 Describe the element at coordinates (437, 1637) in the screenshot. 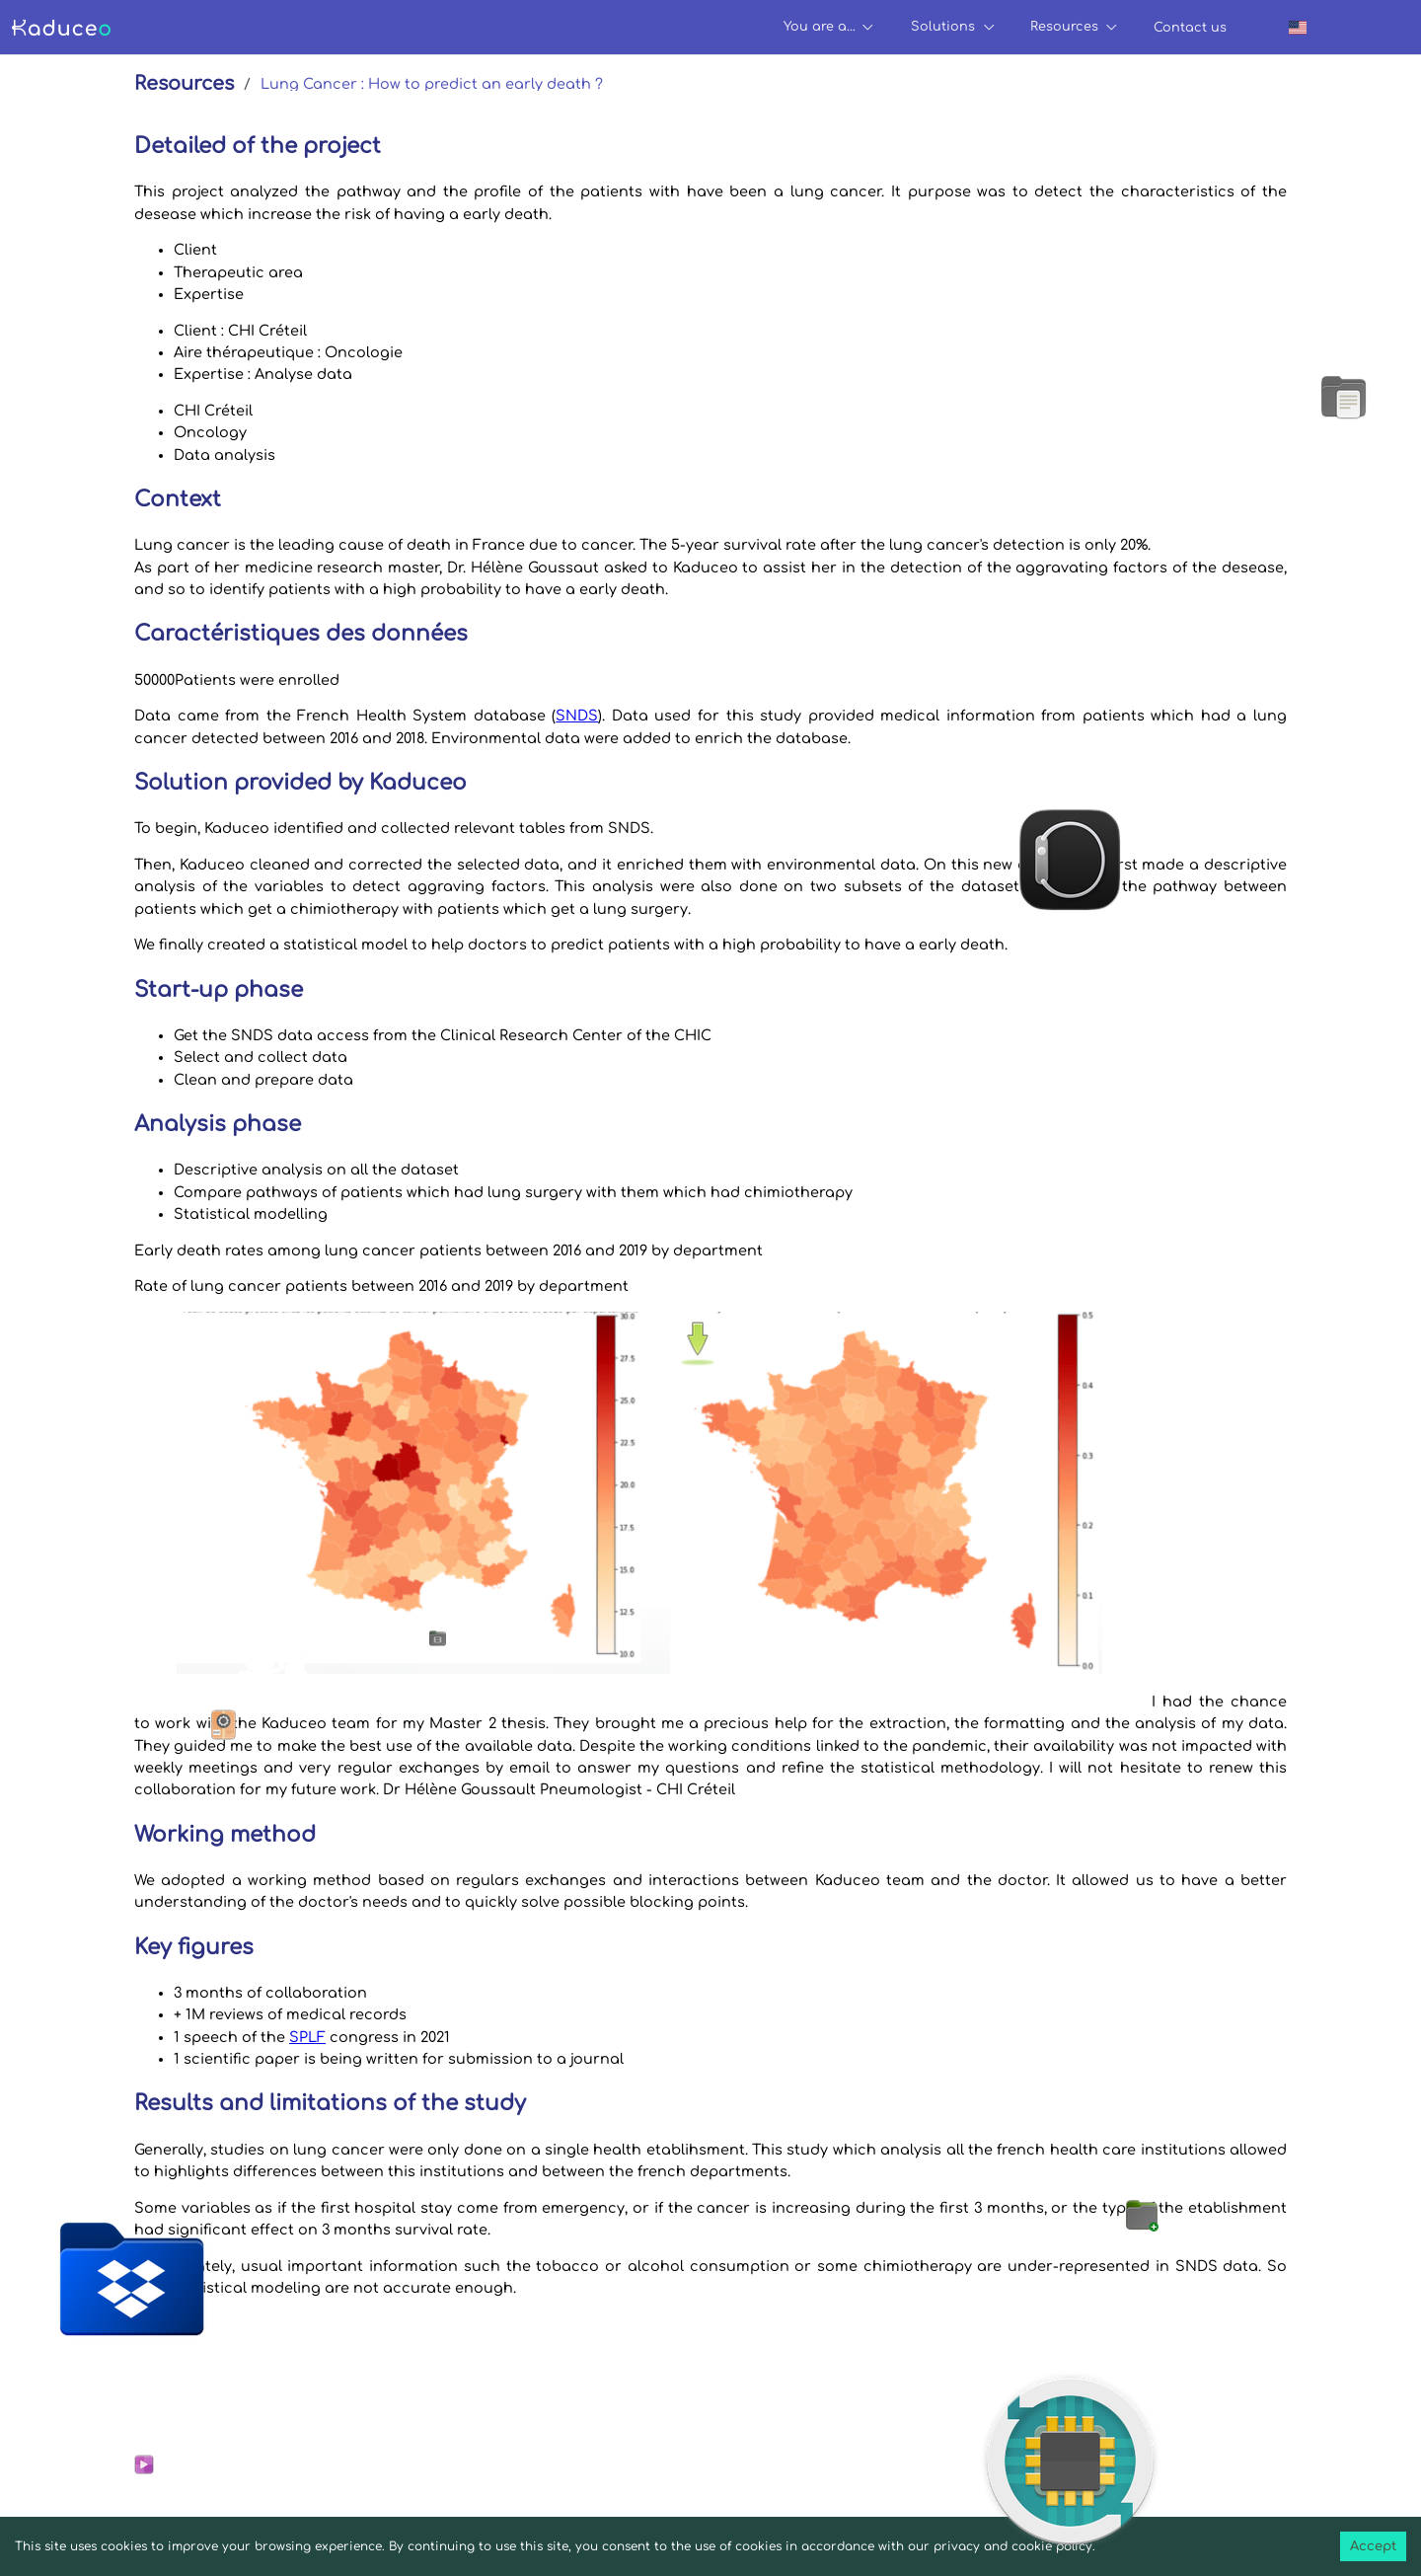

I see `open videos folder` at that location.